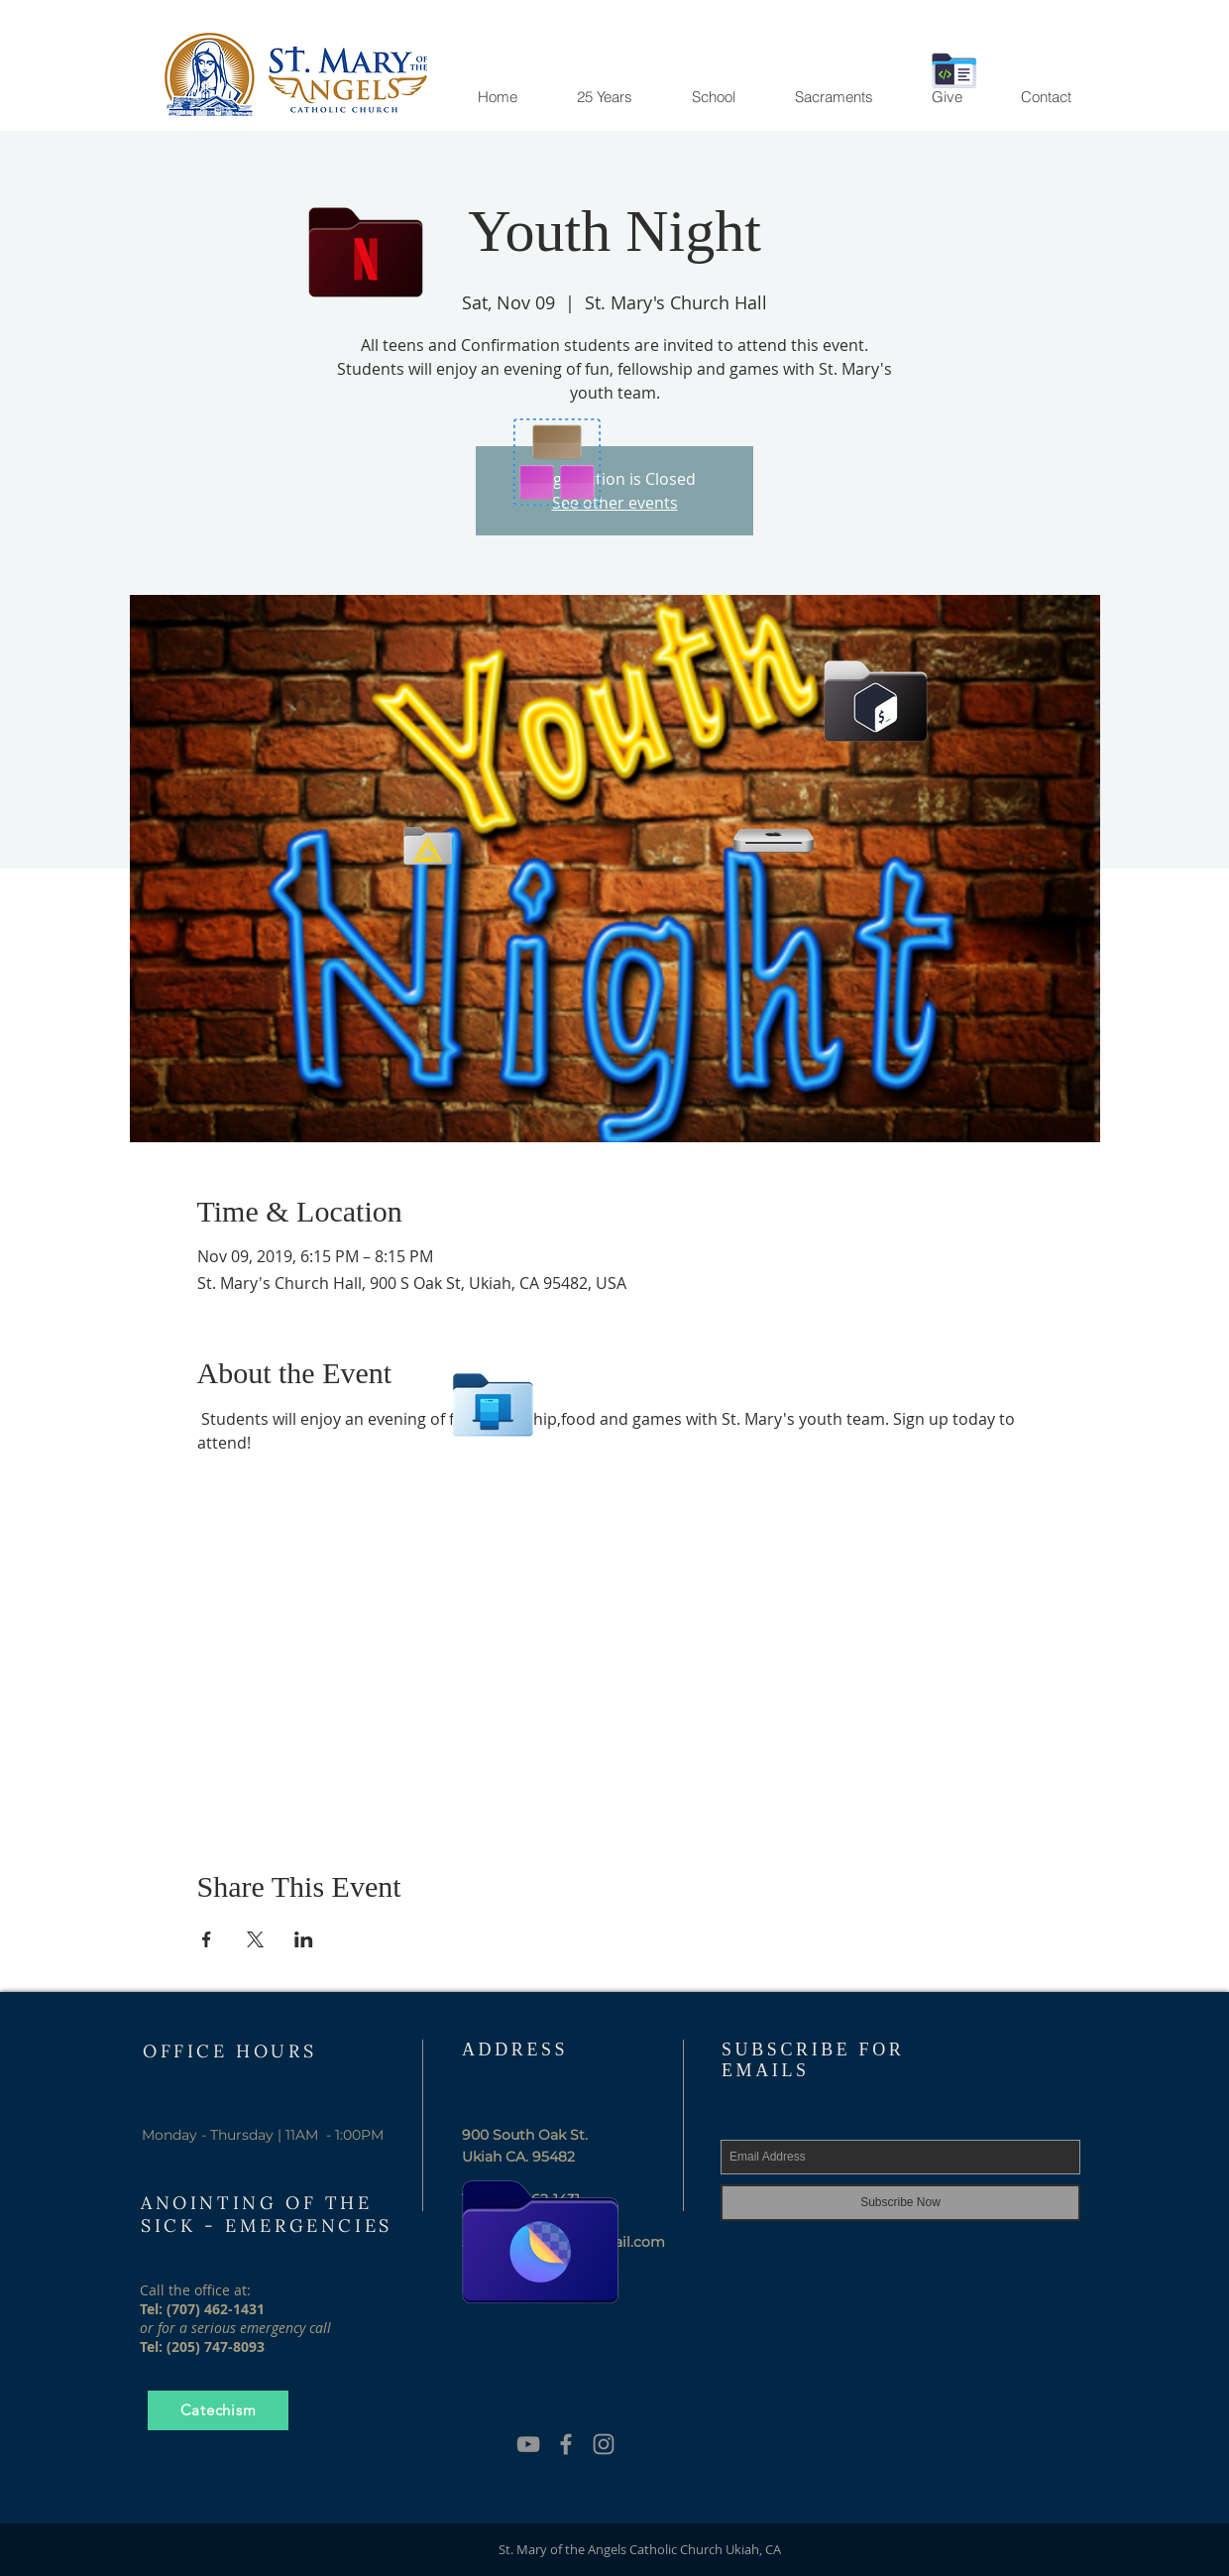 This screenshot has width=1229, height=2576. Describe the element at coordinates (773, 828) in the screenshot. I see `represents a mac mini device in system settings` at that location.